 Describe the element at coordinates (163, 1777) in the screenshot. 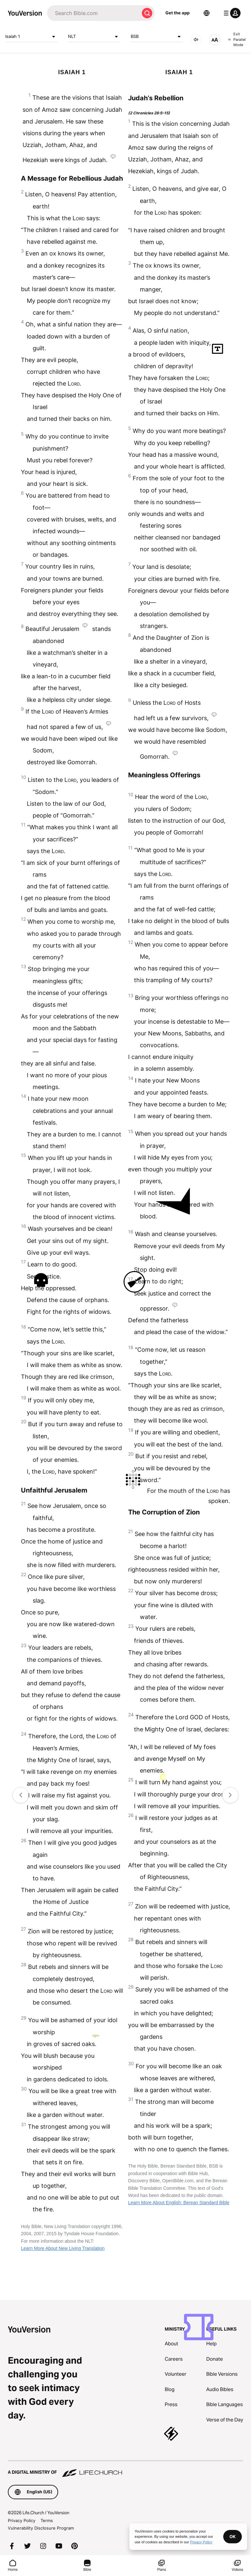

I see `open clockify time tracking app` at that location.